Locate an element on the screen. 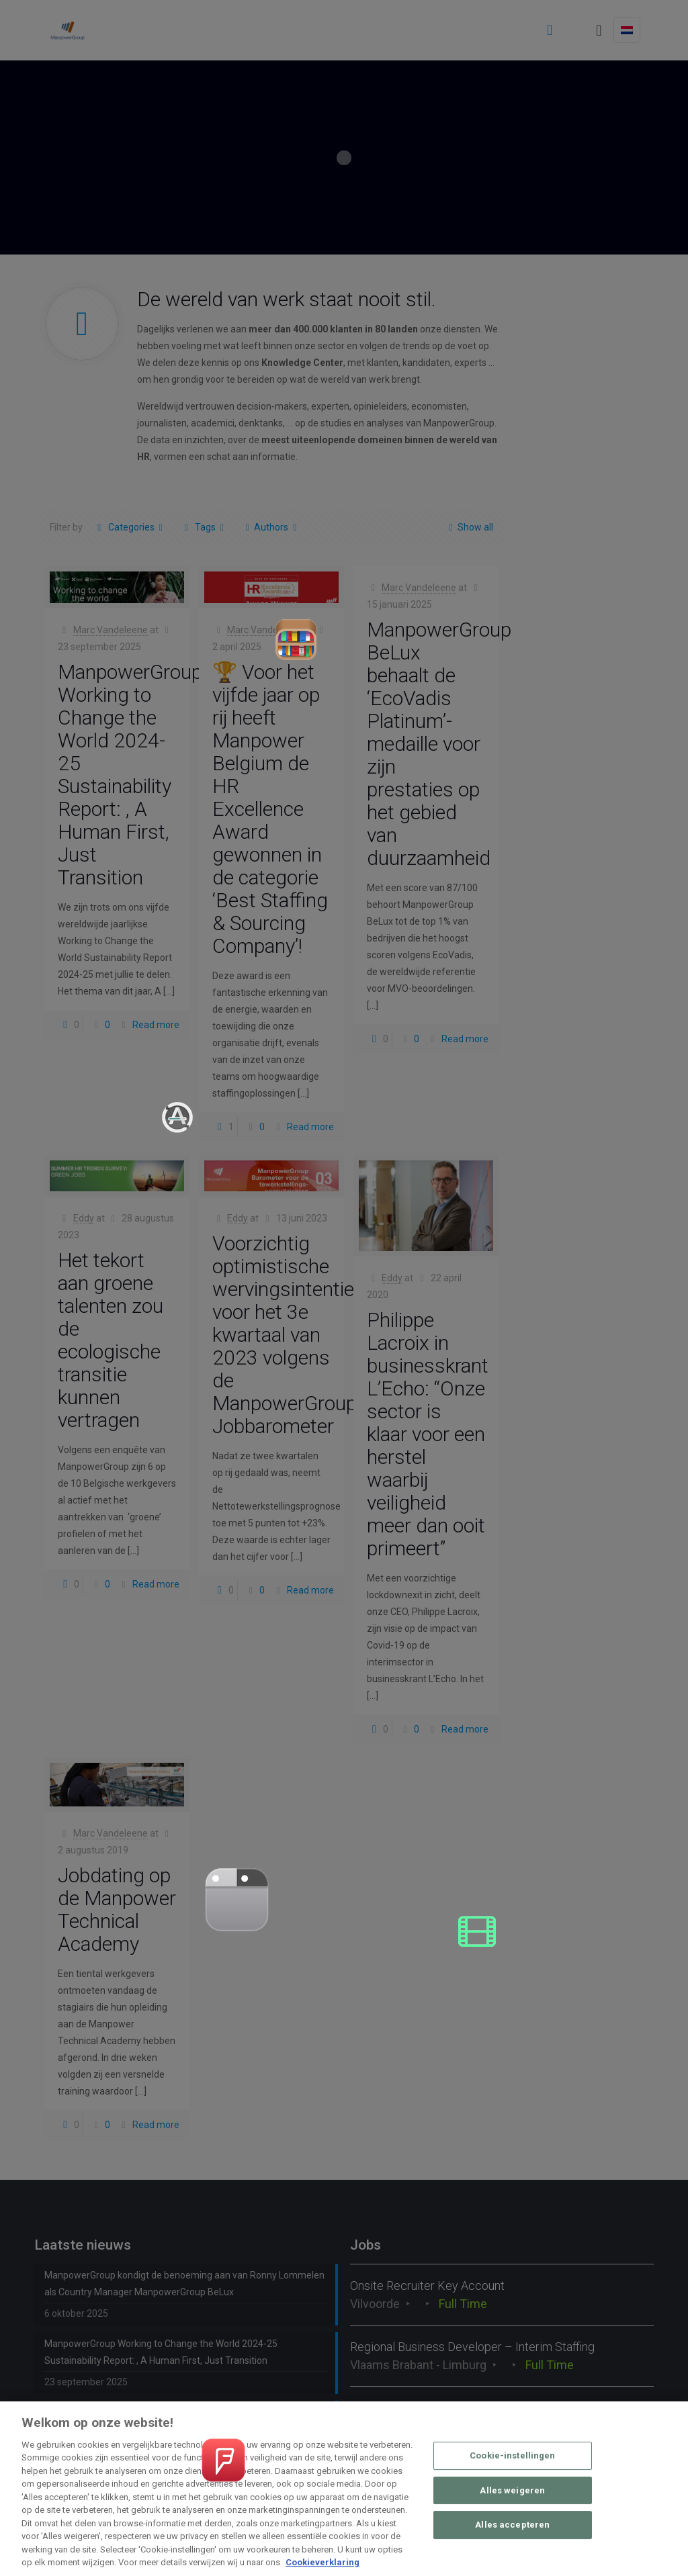 This screenshot has width=688, height=2576. open the Foursquare app is located at coordinates (223, 2460).